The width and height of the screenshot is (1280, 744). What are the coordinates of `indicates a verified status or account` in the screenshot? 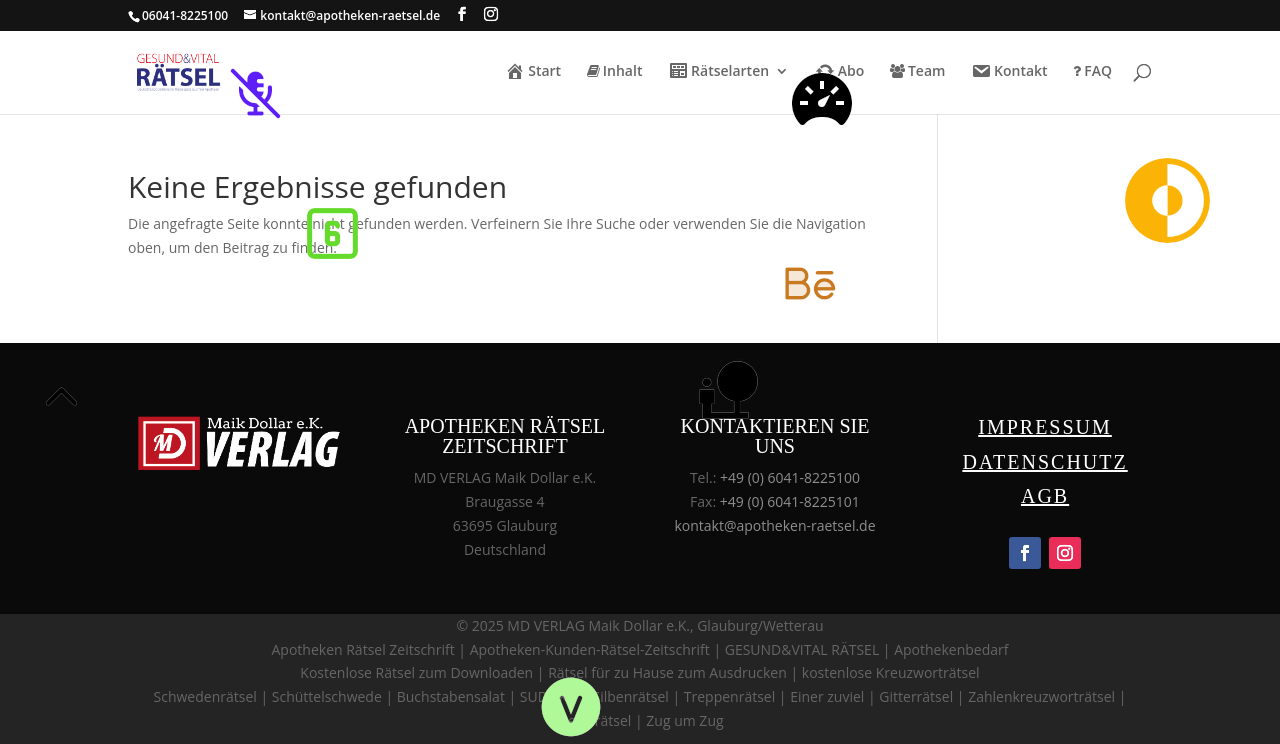 It's located at (571, 707).